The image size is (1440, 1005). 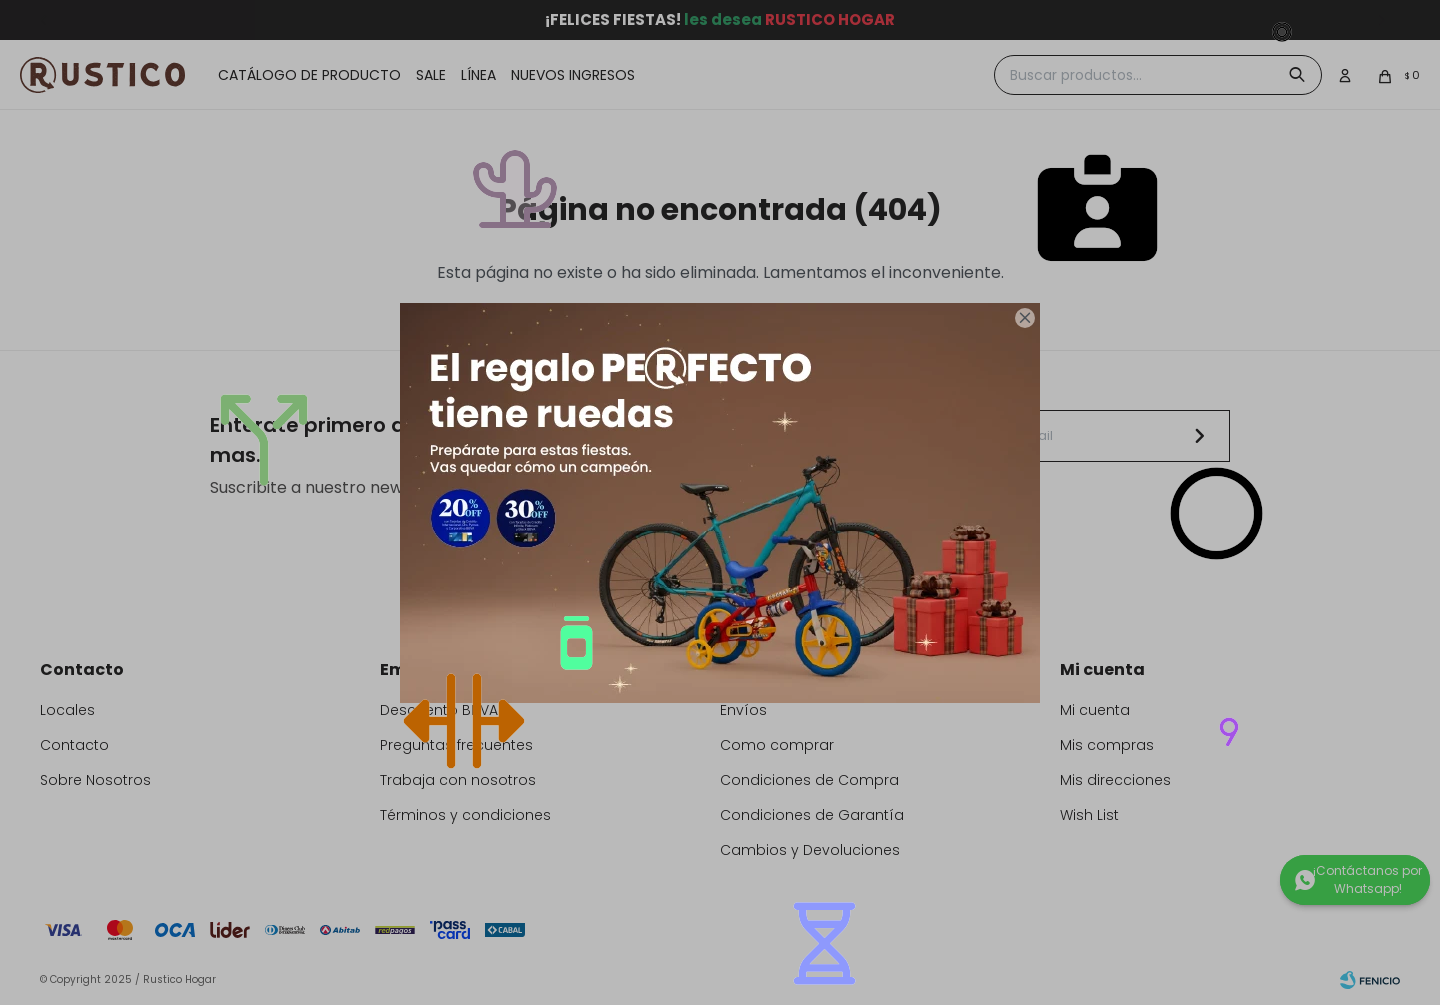 What do you see at coordinates (576, 644) in the screenshot?
I see `store or save items in a container` at bounding box center [576, 644].